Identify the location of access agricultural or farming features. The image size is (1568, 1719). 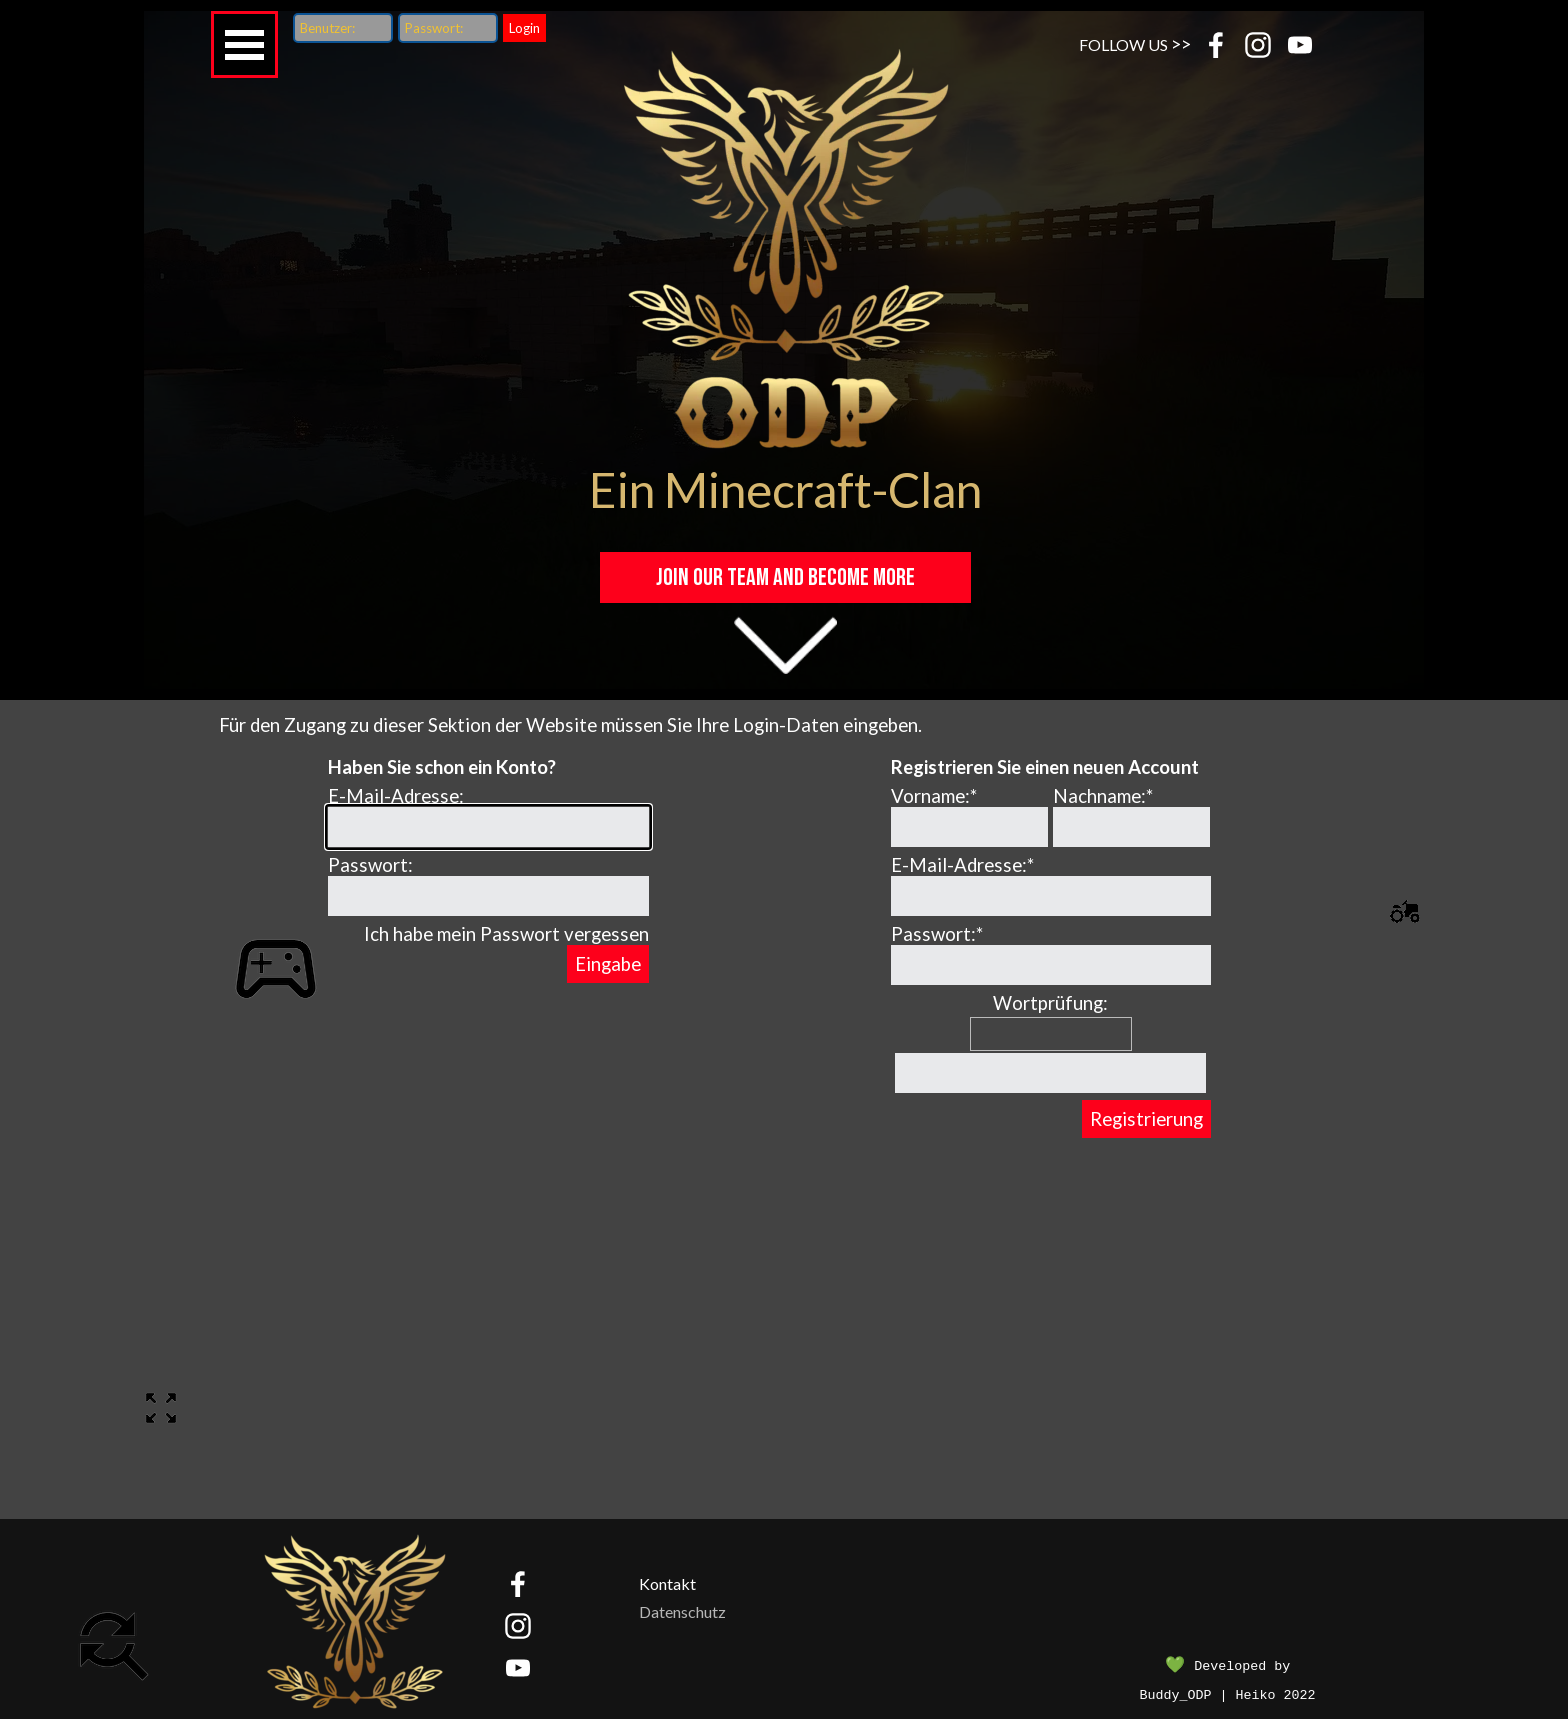
(1405, 912).